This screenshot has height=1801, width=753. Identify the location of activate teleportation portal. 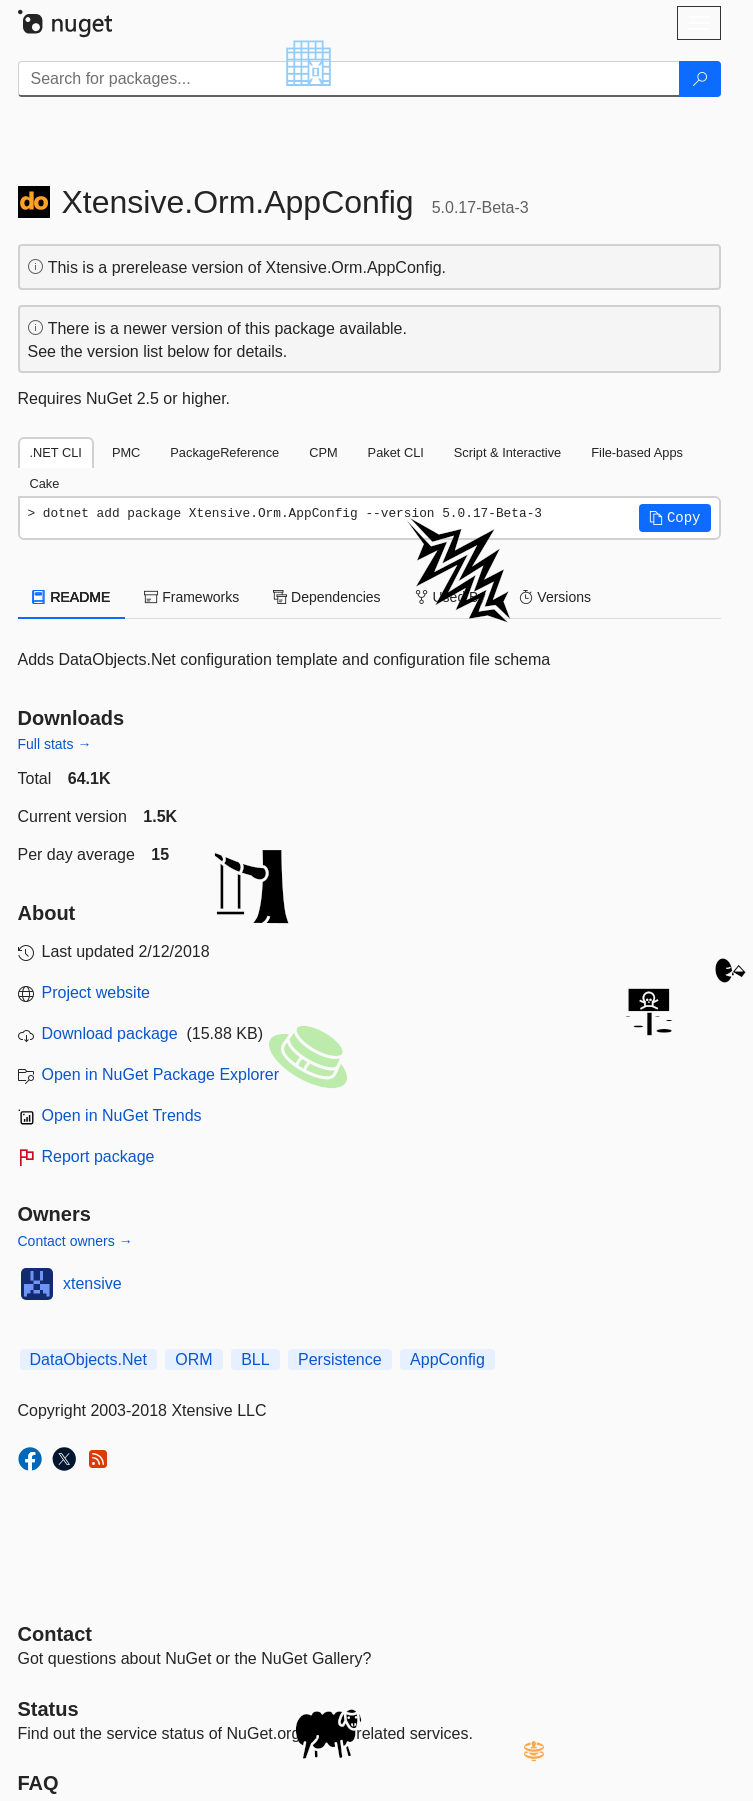
(534, 1751).